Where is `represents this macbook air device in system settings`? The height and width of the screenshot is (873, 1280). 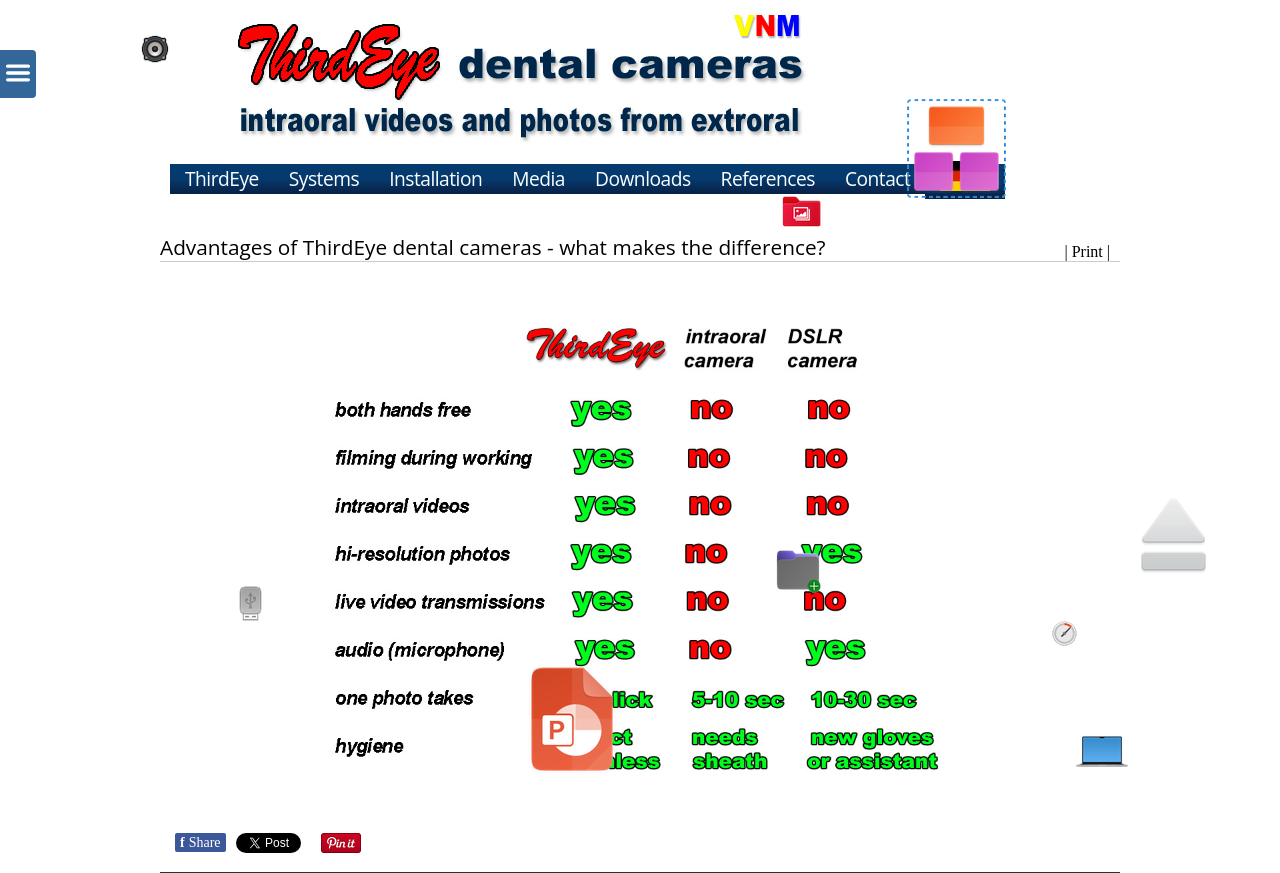 represents this macbook air device in system settings is located at coordinates (1102, 747).